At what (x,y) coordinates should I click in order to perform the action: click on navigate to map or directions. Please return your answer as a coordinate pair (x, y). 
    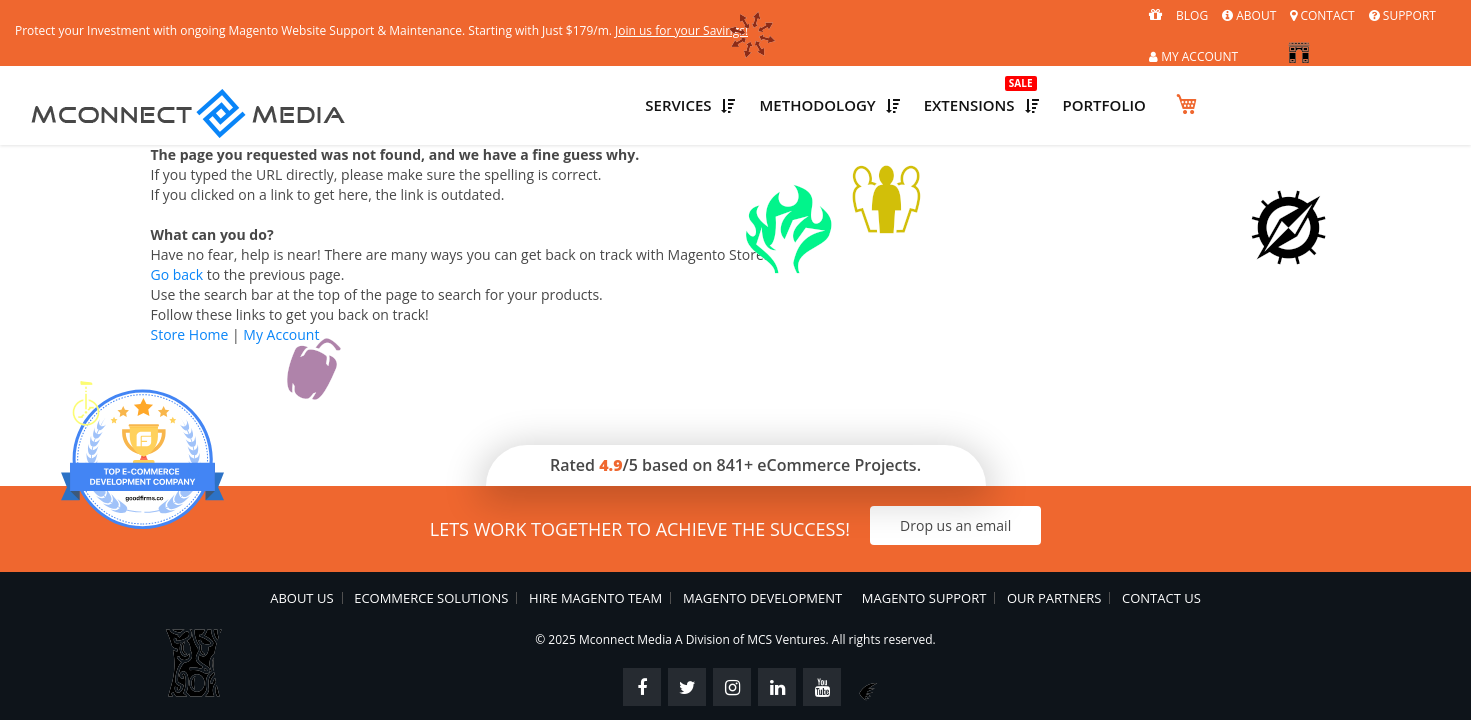
    Looking at the image, I should click on (1288, 227).